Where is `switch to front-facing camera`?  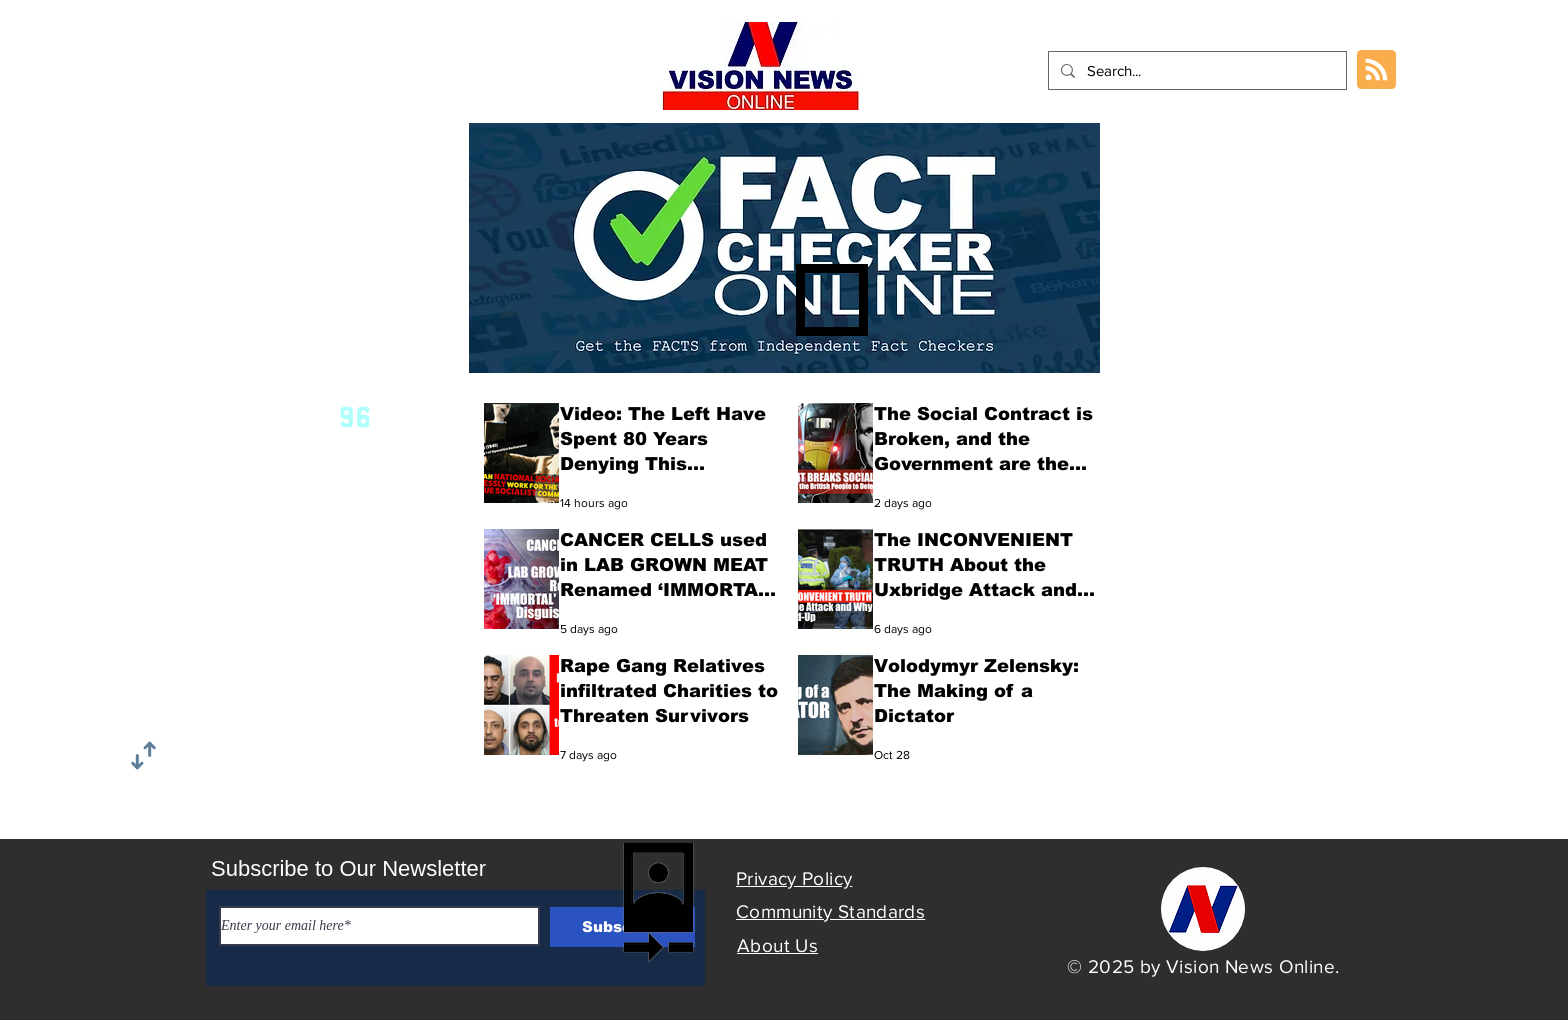
switch to front-facing camera is located at coordinates (658, 902).